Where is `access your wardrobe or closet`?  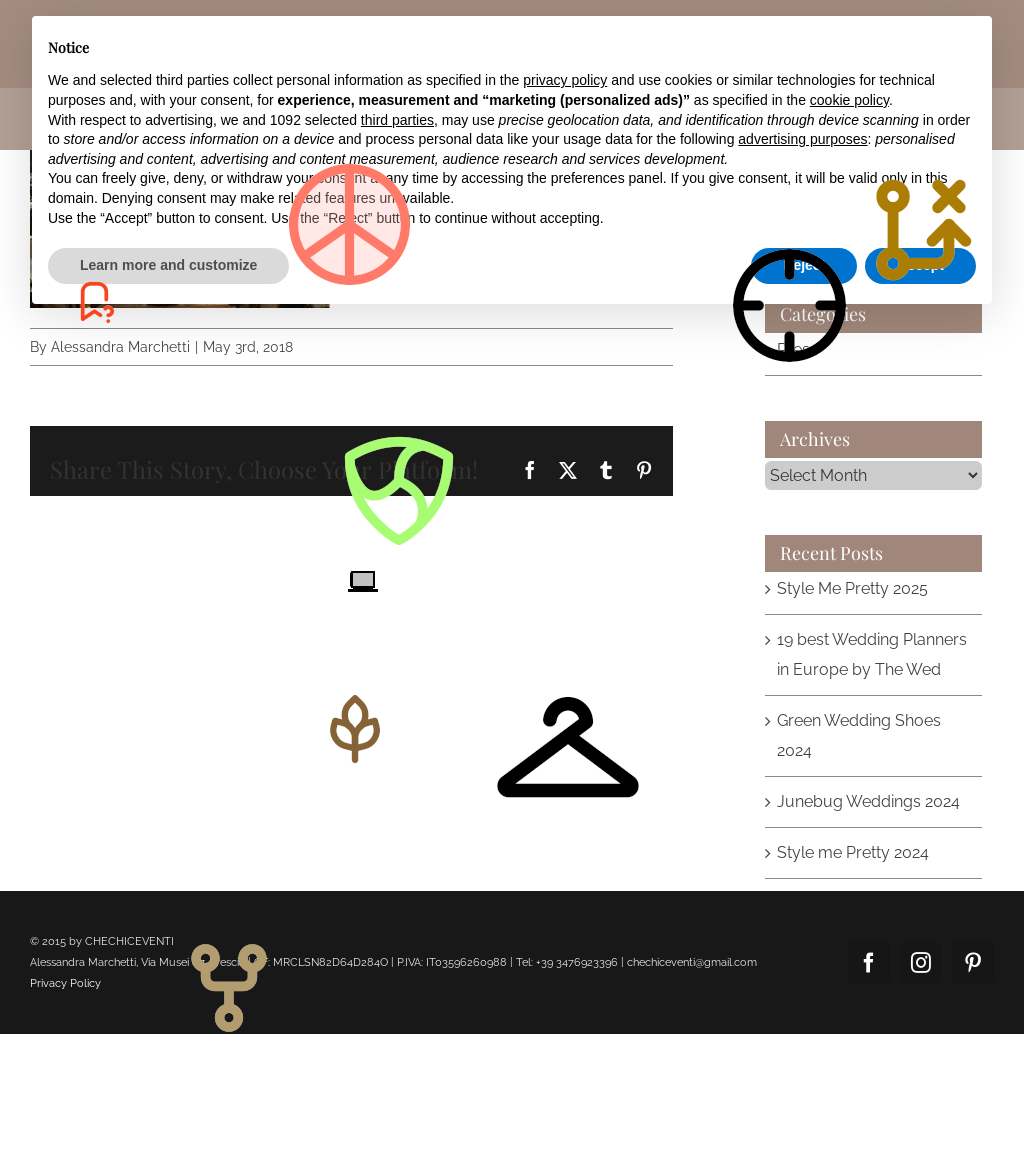 access your wardrobe or closet is located at coordinates (568, 754).